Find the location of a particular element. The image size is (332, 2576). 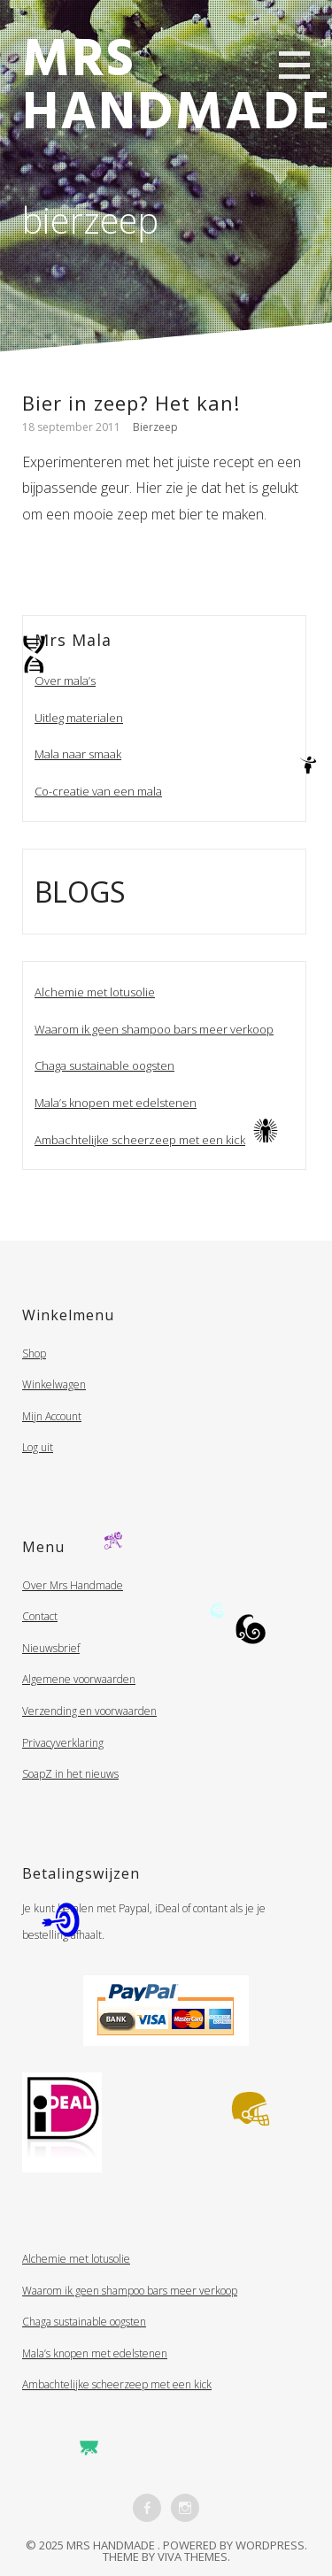

decorative icon representing guns and roses theme is located at coordinates (113, 1541).